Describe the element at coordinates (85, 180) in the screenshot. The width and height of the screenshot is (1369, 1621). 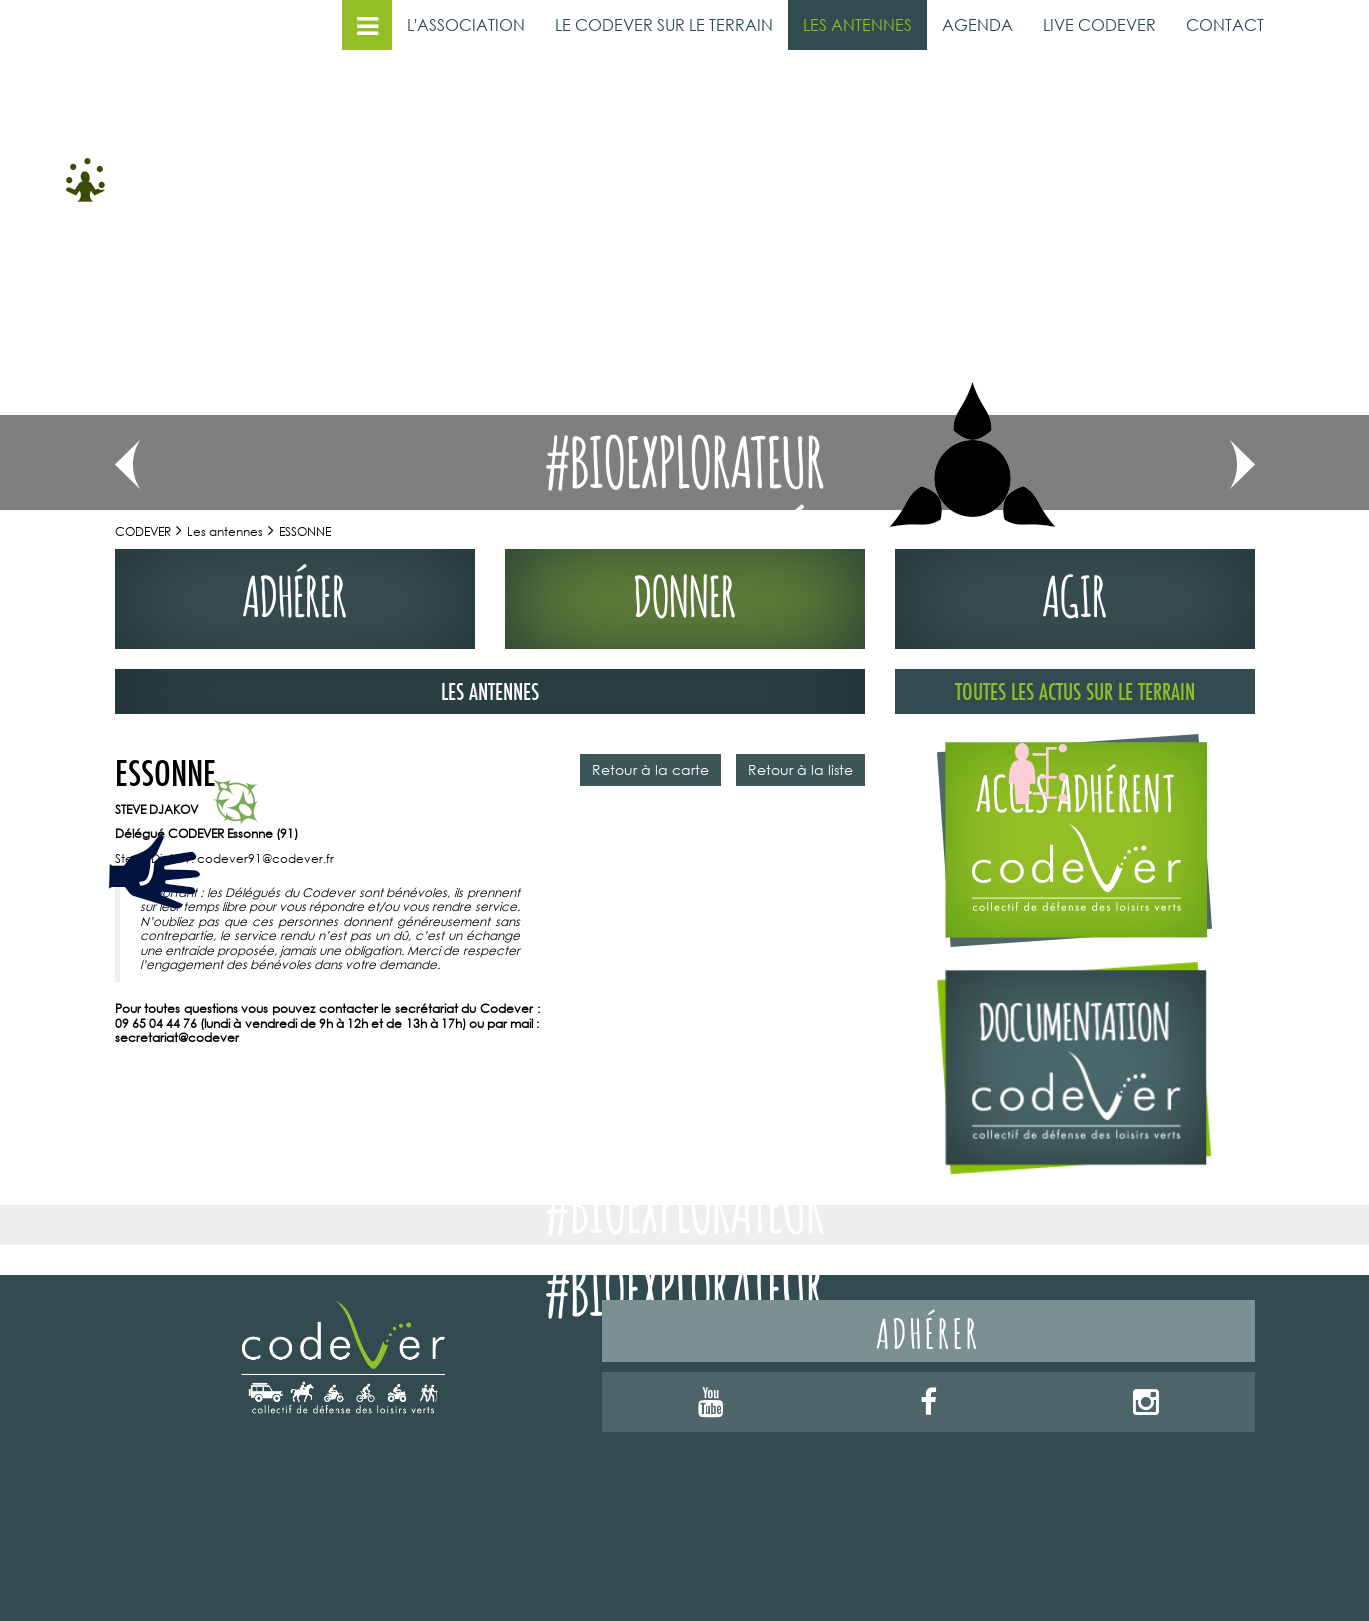
I see `indicates a skill-based or dexterity game mode` at that location.